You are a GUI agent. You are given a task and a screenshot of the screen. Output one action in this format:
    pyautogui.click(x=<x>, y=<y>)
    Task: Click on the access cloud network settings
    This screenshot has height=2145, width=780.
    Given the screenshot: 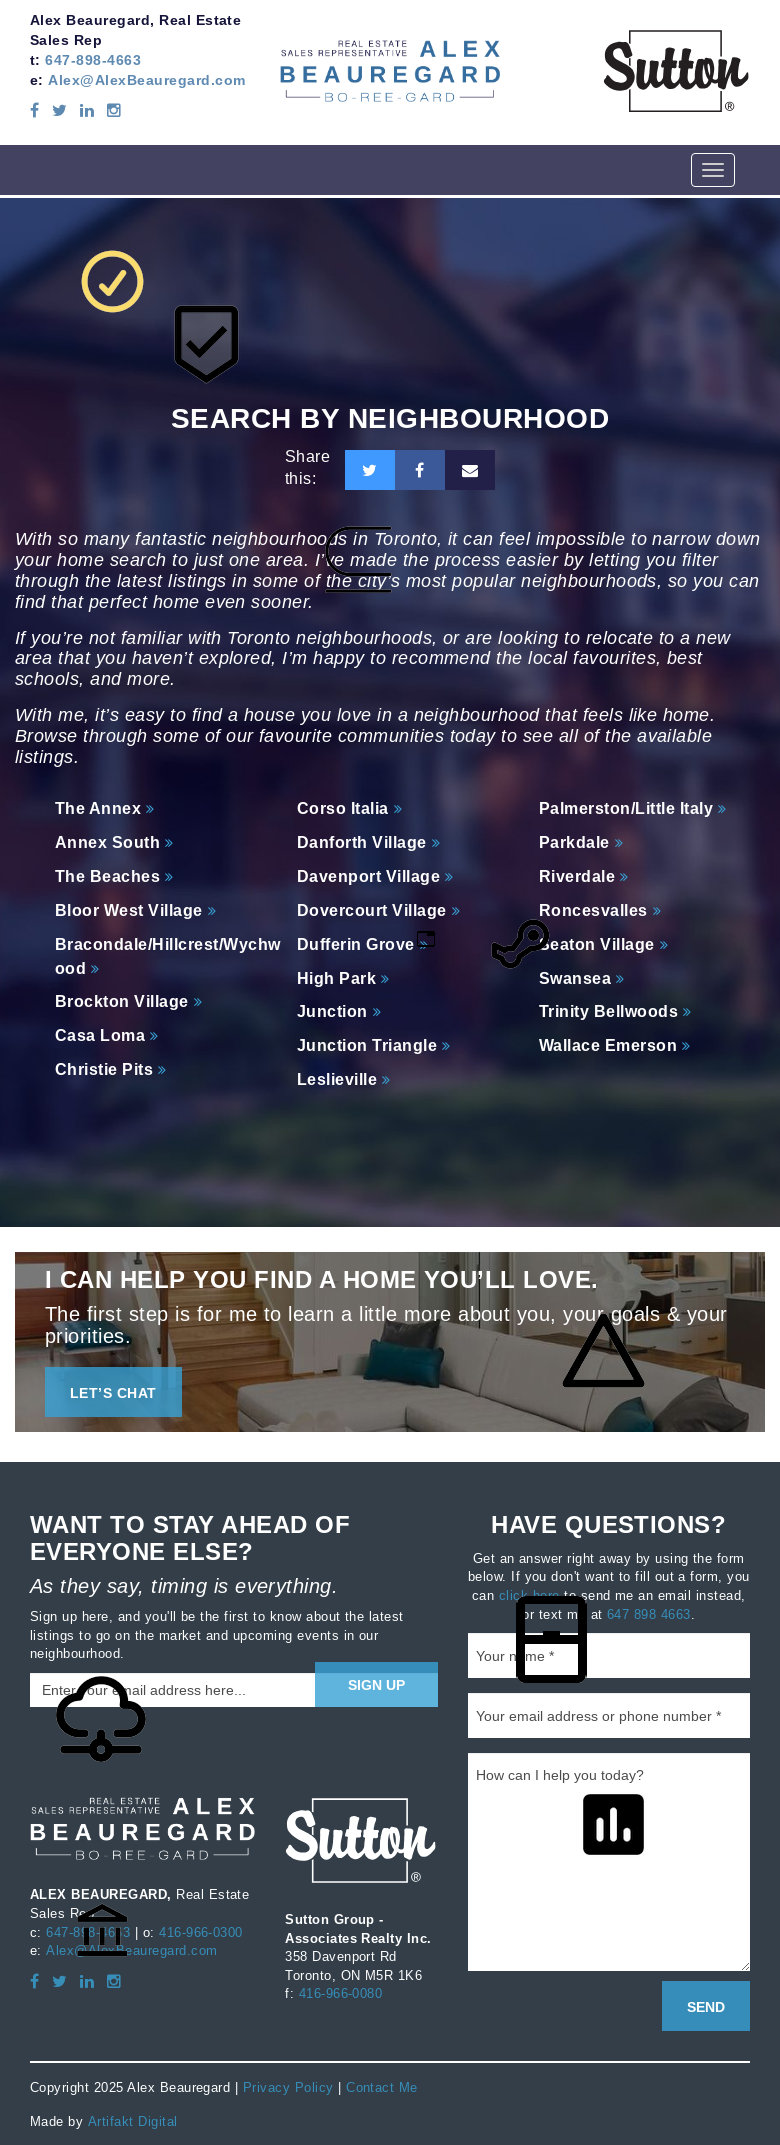 What is the action you would take?
    pyautogui.click(x=101, y=1717)
    